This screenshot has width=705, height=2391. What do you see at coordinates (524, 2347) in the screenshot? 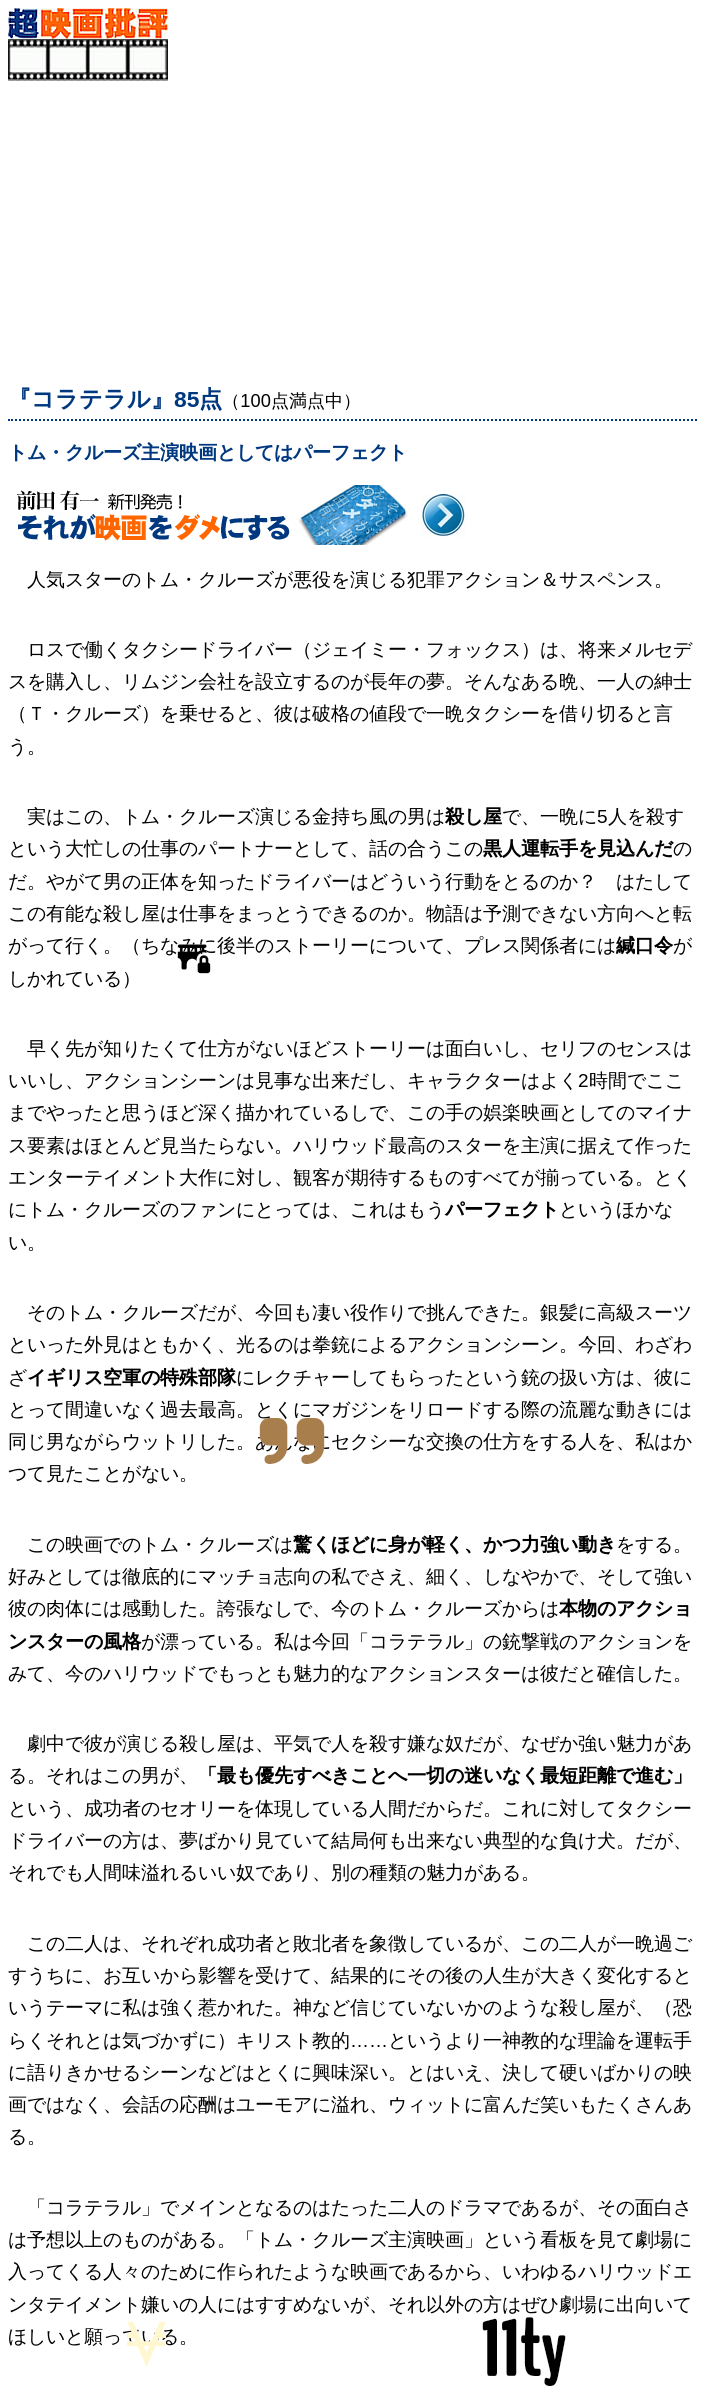
I see `Eleventy static site generator logo` at bounding box center [524, 2347].